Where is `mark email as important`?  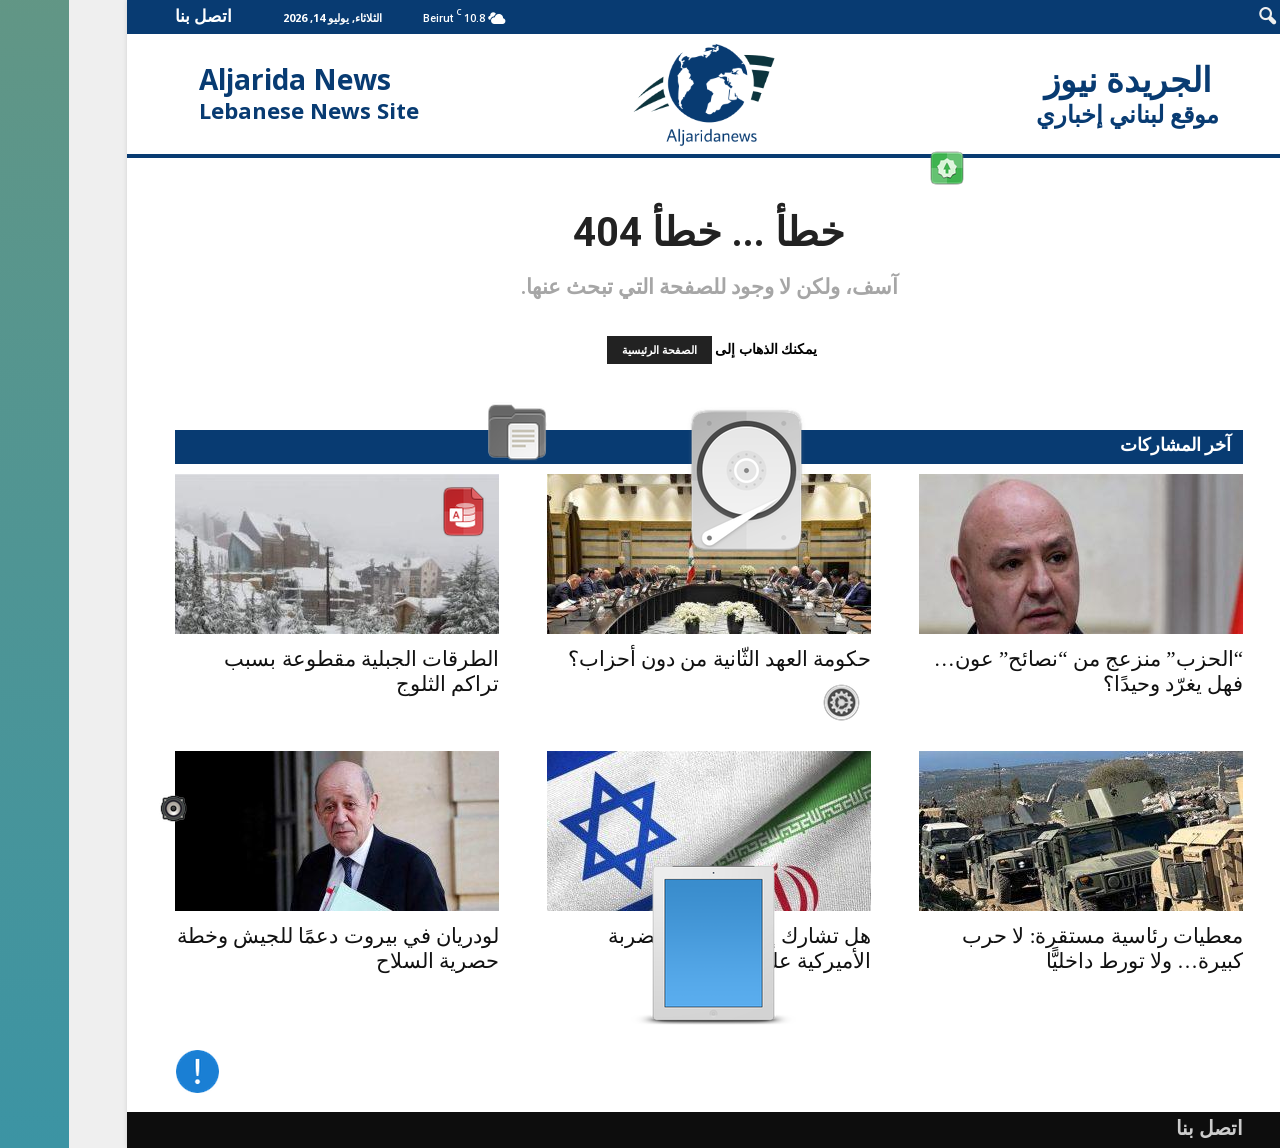
mark email as important is located at coordinates (197, 1071).